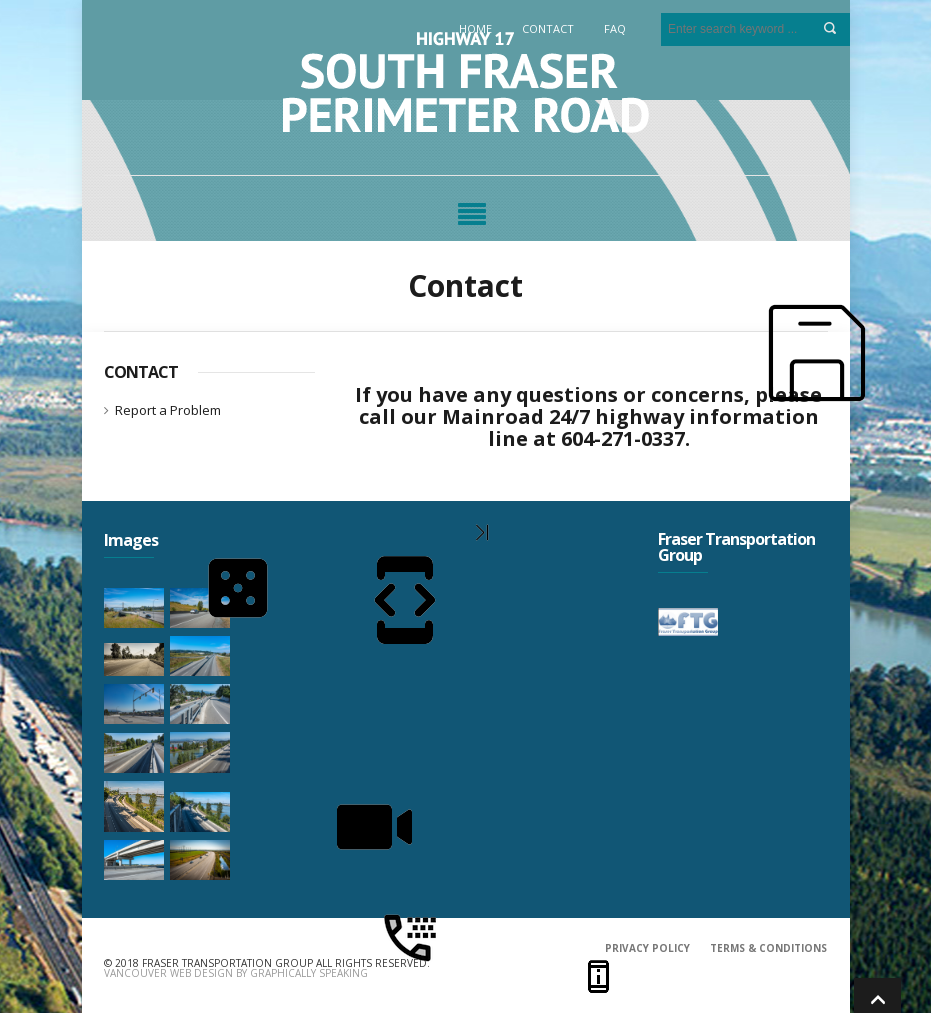 The image size is (931, 1013). Describe the element at coordinates (372, 827) in the screenshot. I see `start a video call` at that location.